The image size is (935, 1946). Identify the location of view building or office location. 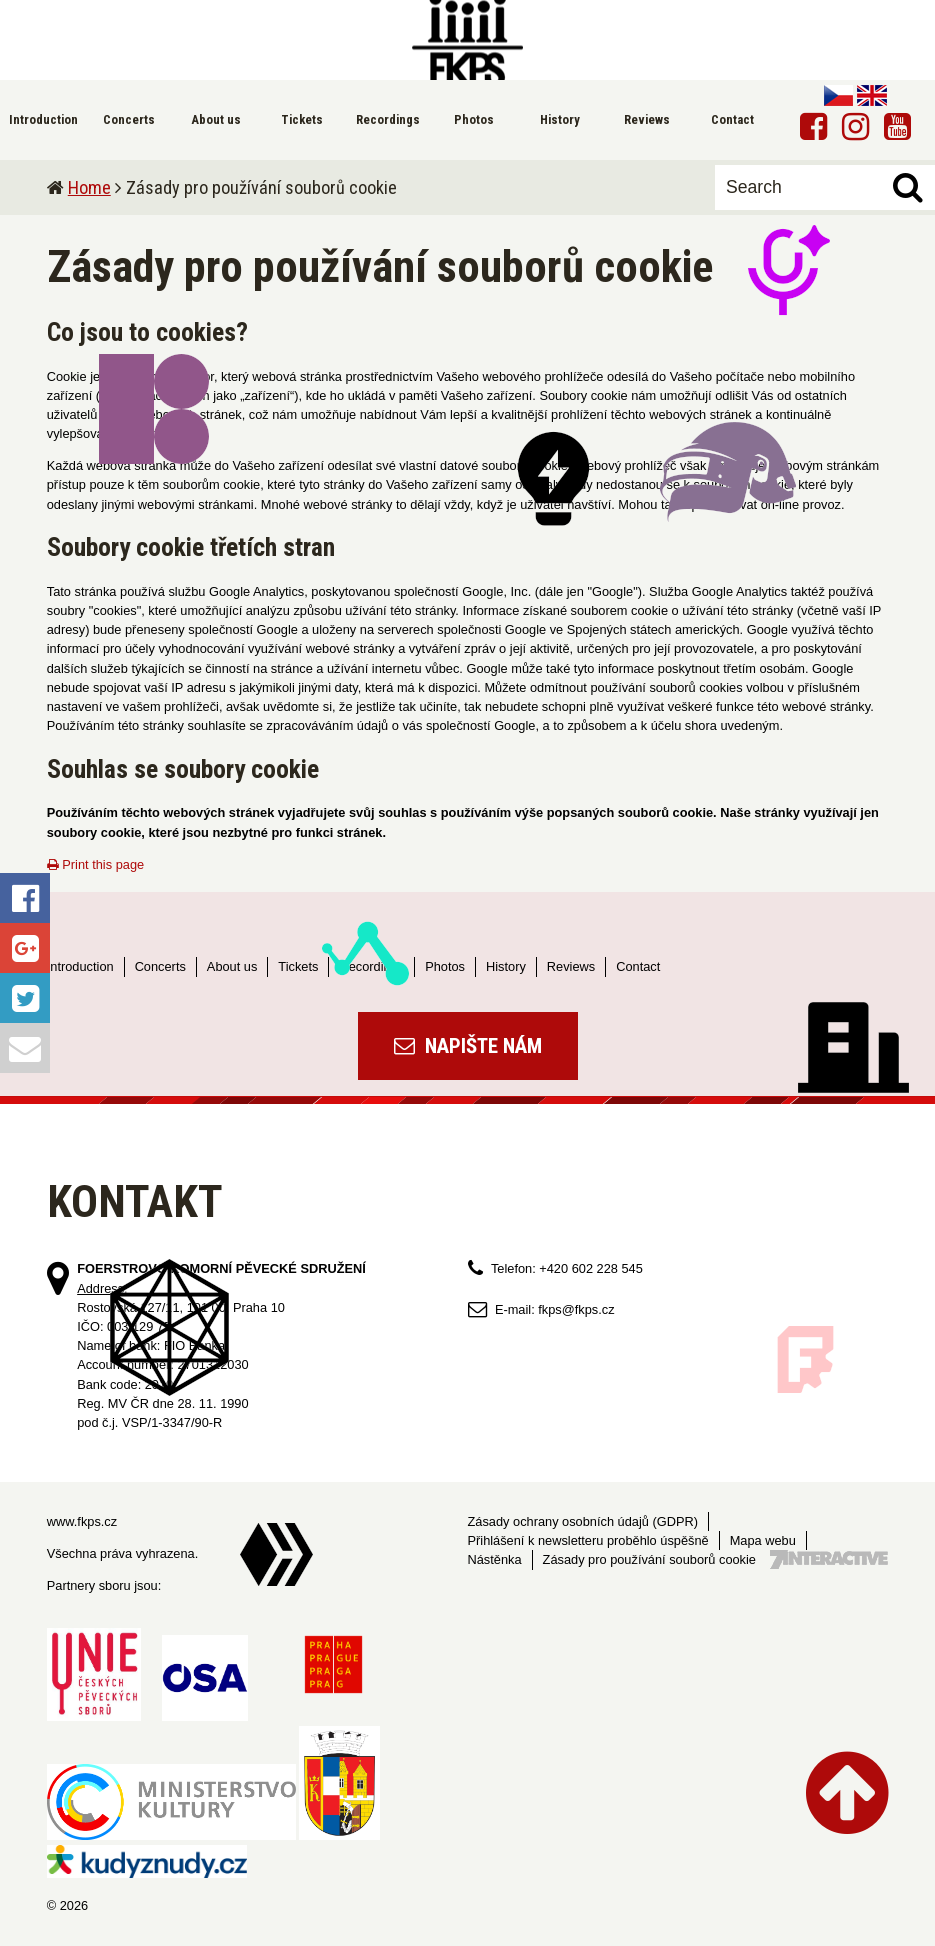
(853, 1047).